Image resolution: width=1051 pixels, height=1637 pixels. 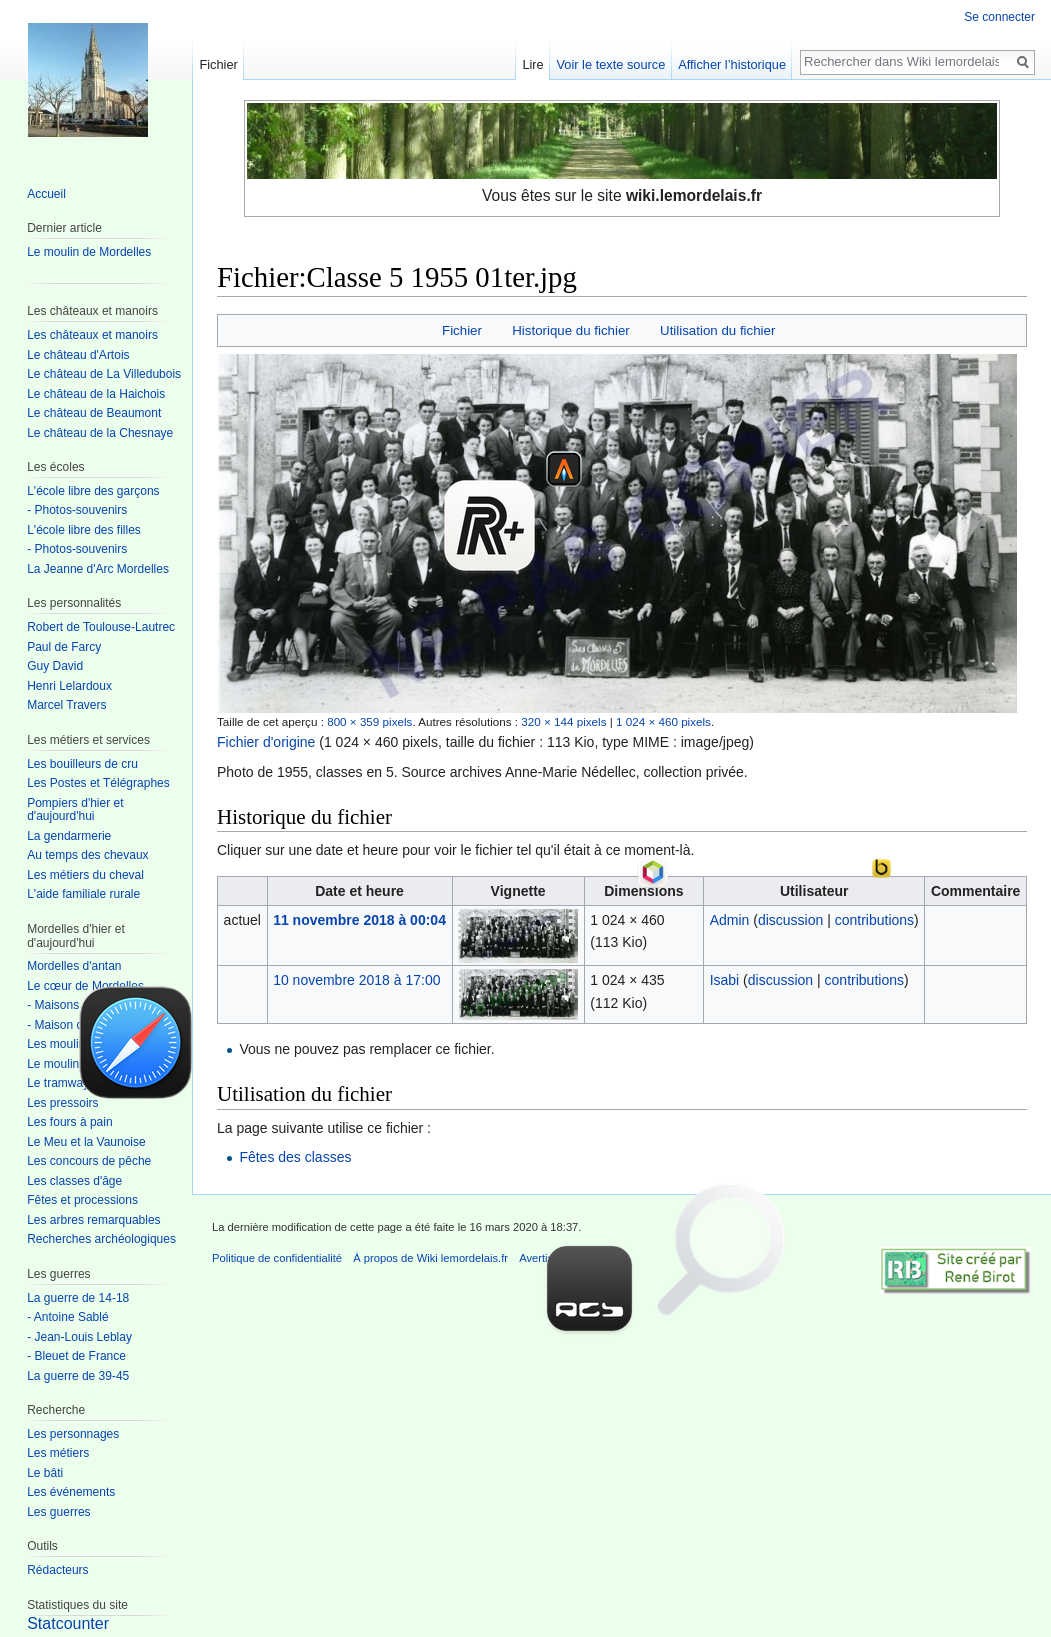 I want to click on open the search application, so click(x=721, y=1247).